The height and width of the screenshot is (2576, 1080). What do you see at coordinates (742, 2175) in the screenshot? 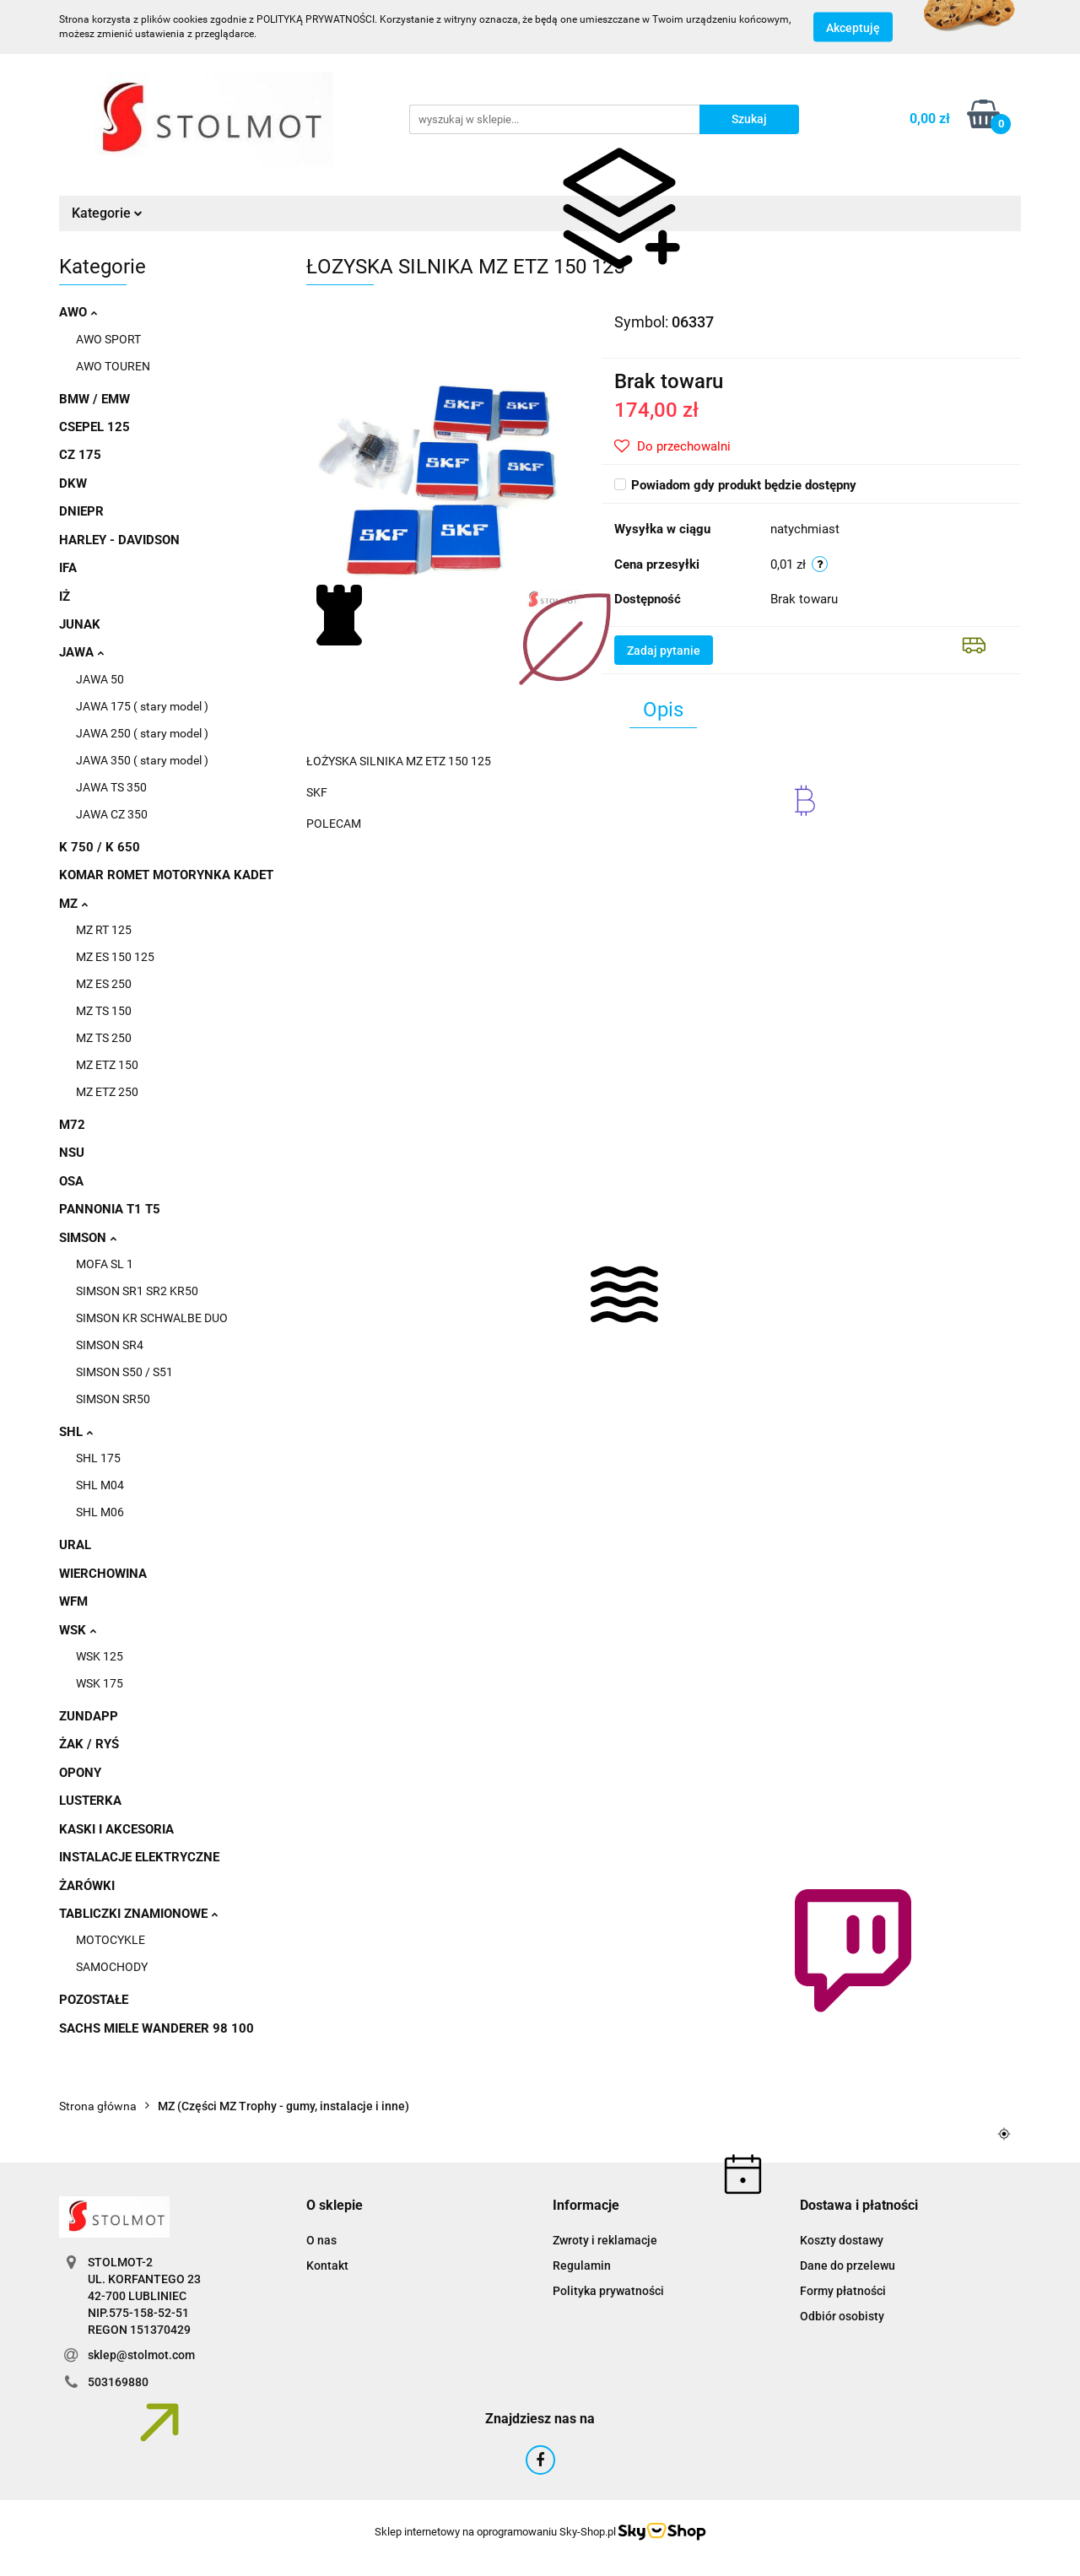
I see `indicates a calendar event or notification` at bounding box center [742, 2175].